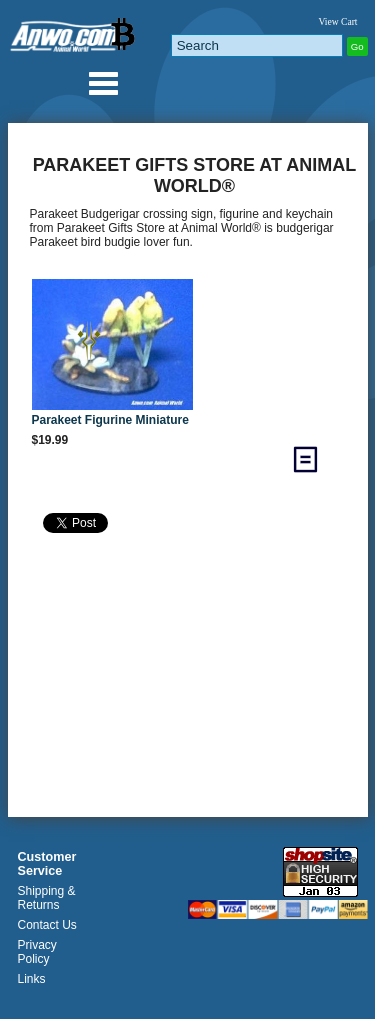 Image resolution: width=375 pixels, height=1019 pixels. Describe the element at coordinates (123, 34) in the screenshot. I see `indicates Bitcoin payment option` at that location.